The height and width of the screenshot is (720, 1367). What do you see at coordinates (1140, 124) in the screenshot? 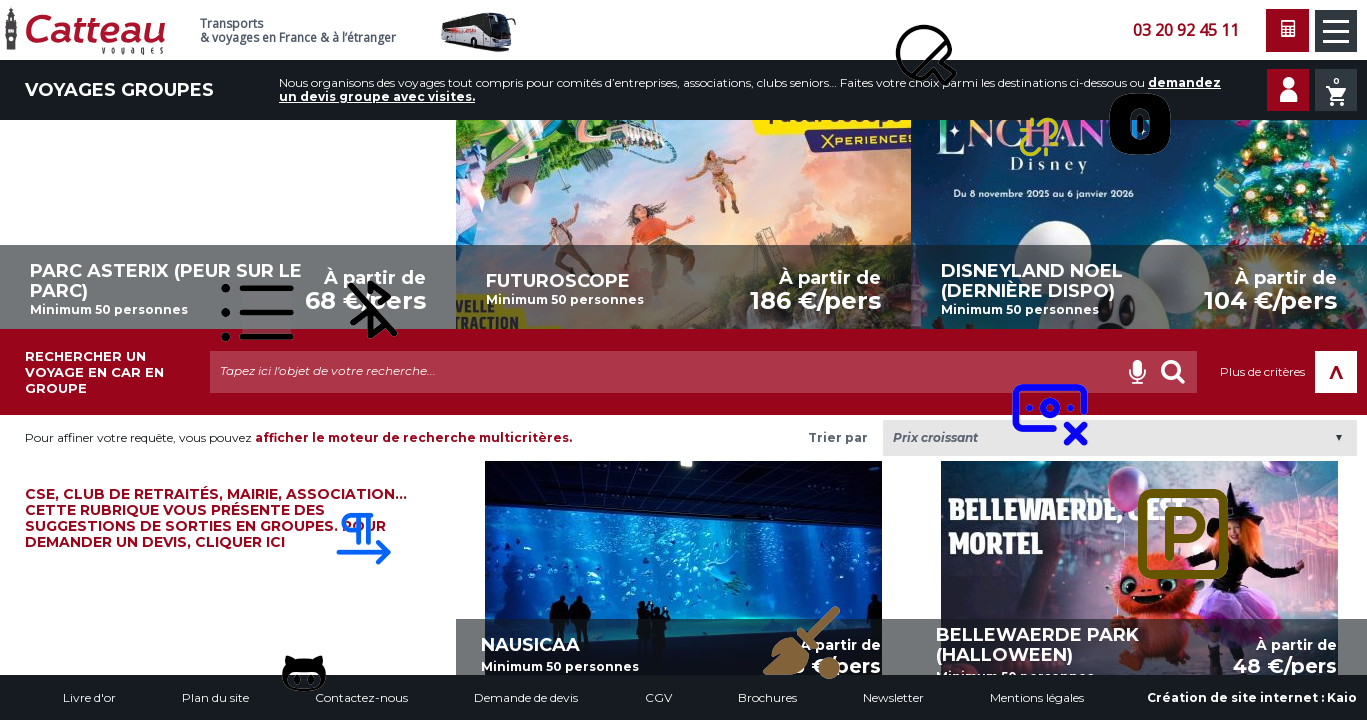
I see `indicates zero items or notifications` at bounding box center [1140, 124].